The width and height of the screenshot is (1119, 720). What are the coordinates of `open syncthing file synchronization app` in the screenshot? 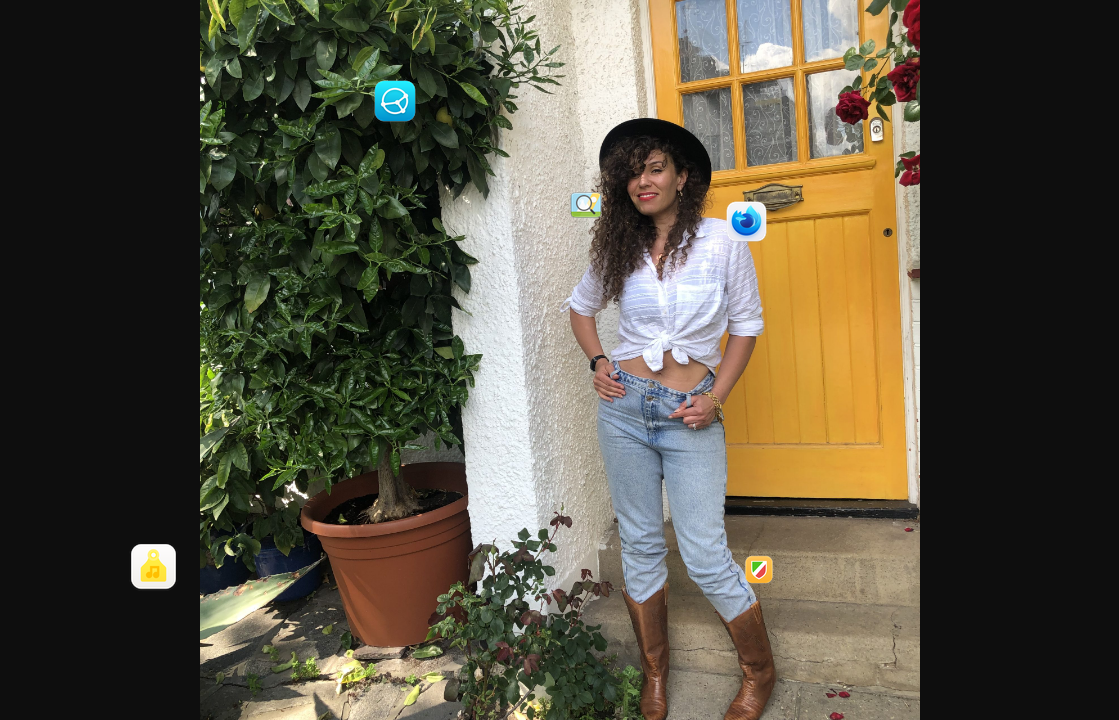 It's located at (395, 101).